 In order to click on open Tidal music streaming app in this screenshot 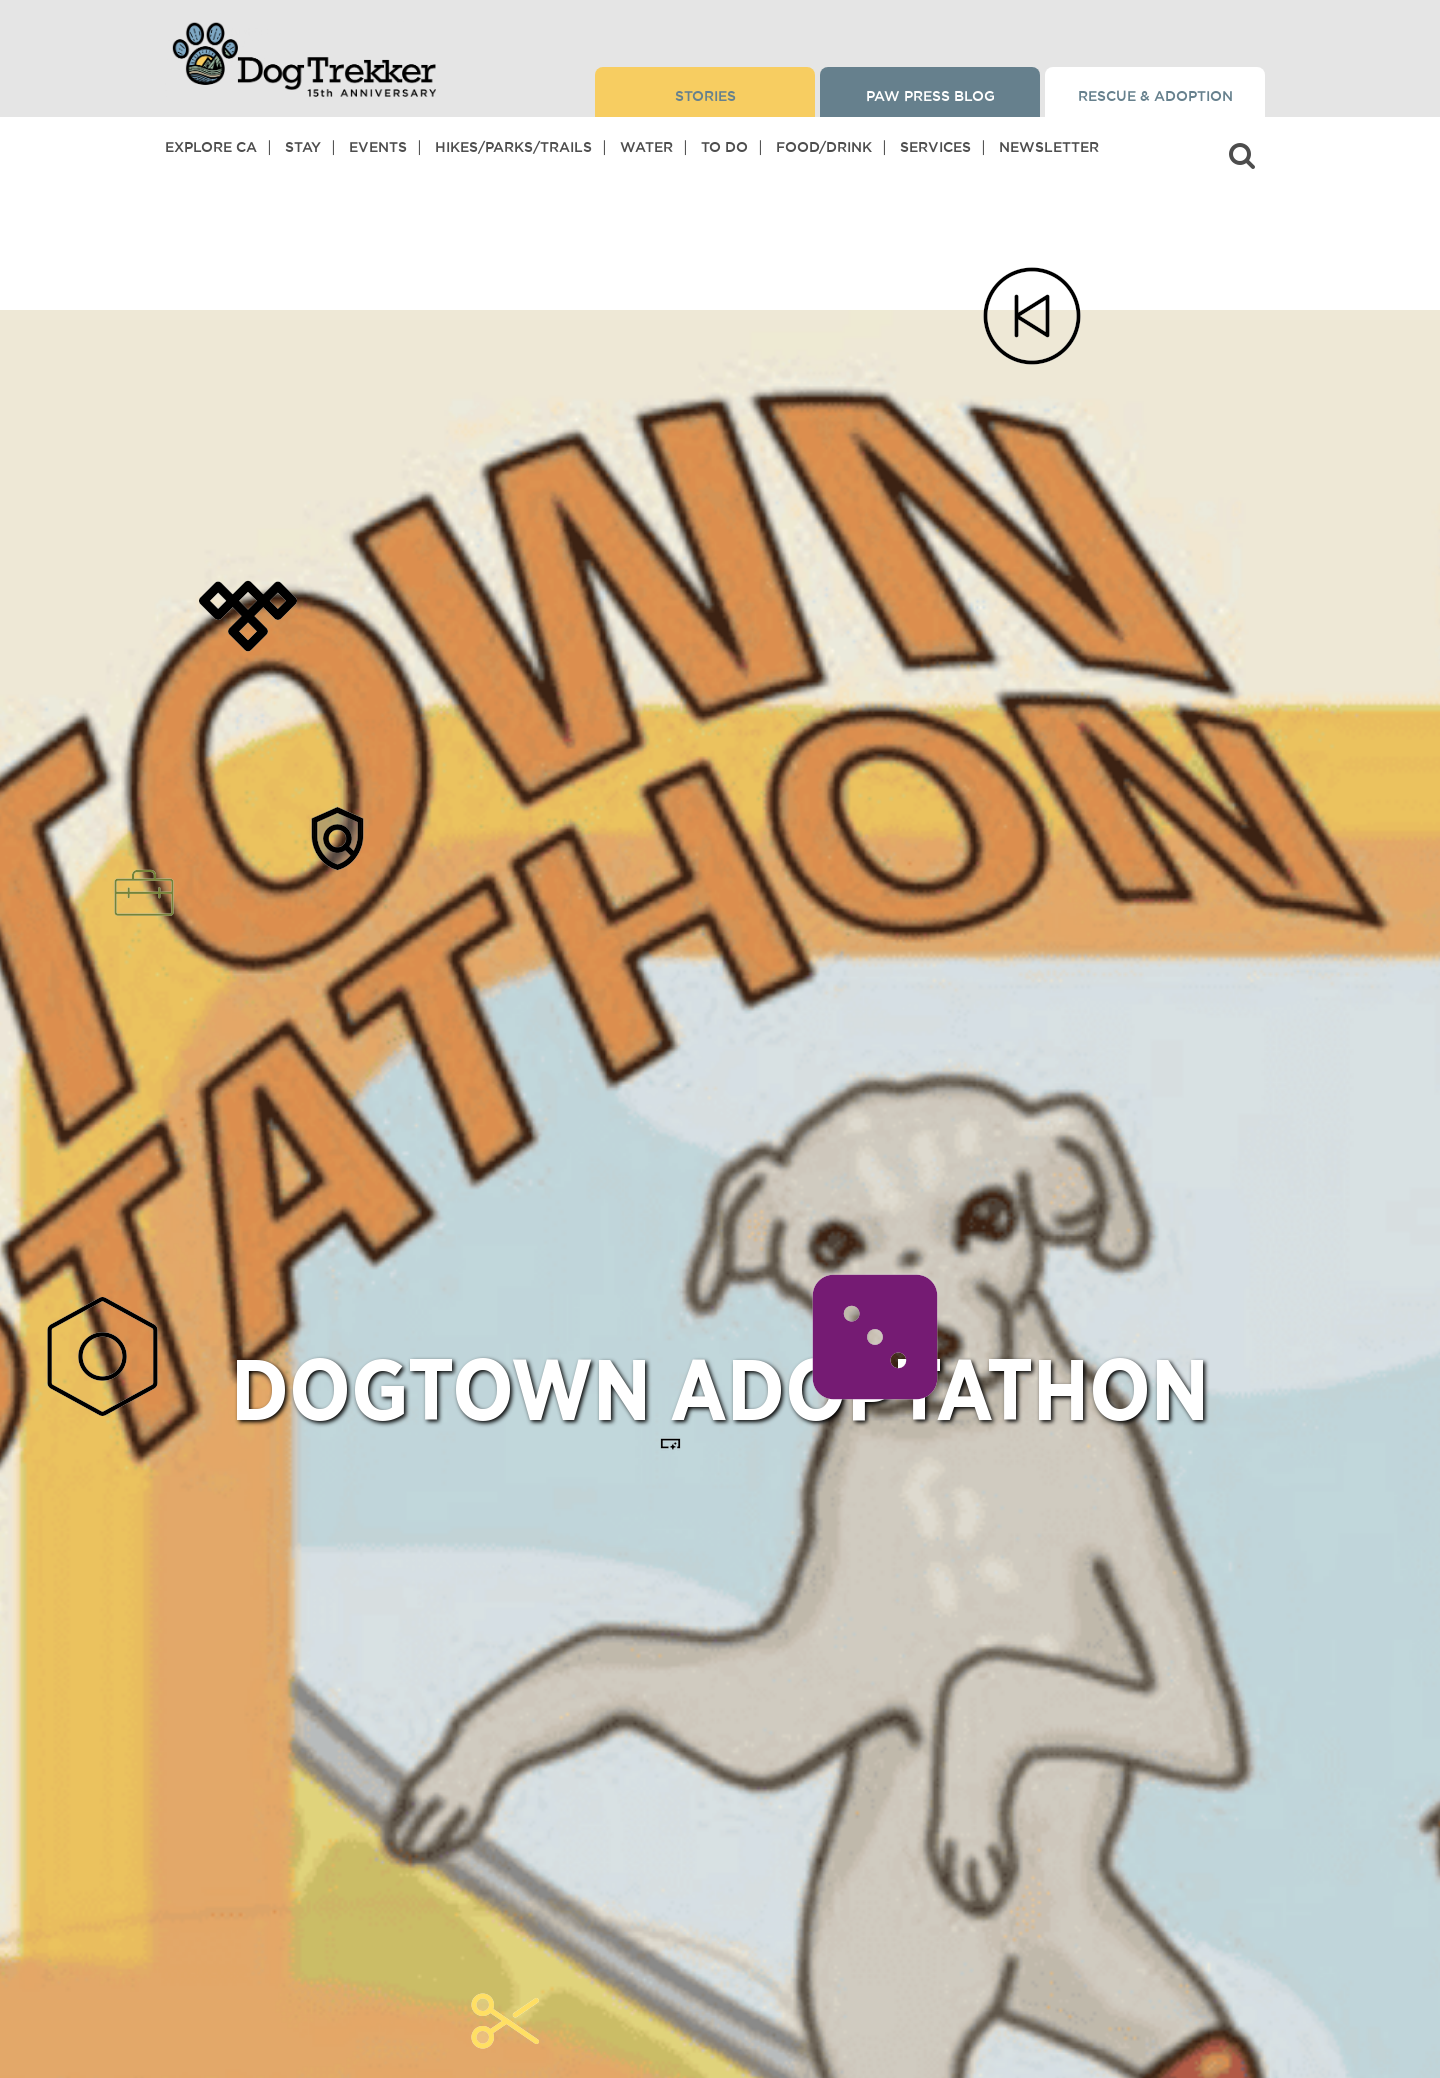, I will do `click(248, 613)`.